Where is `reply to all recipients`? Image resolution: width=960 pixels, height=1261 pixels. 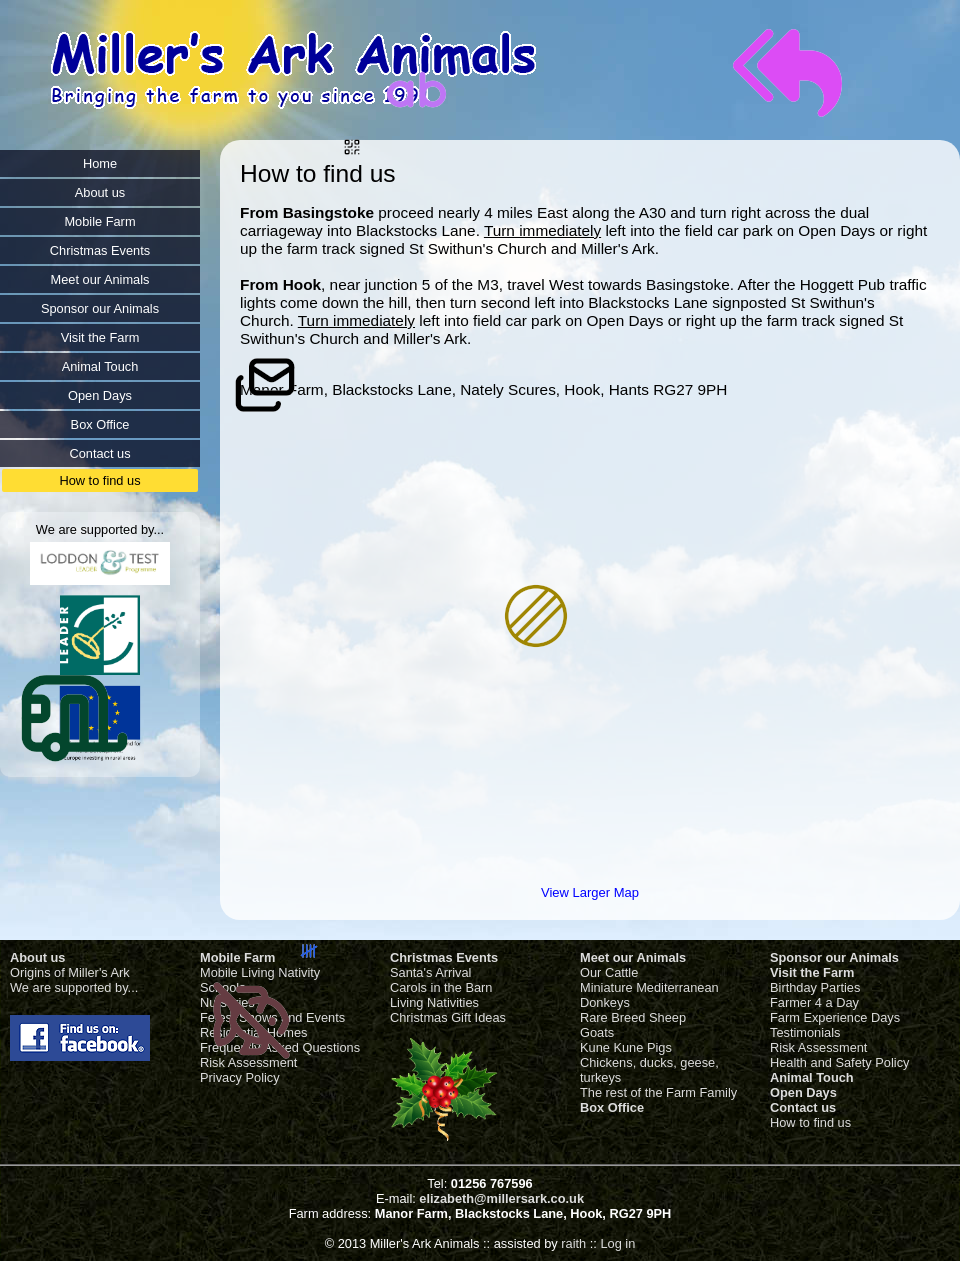 reply to all recipients is located at coordinates (787, 74).